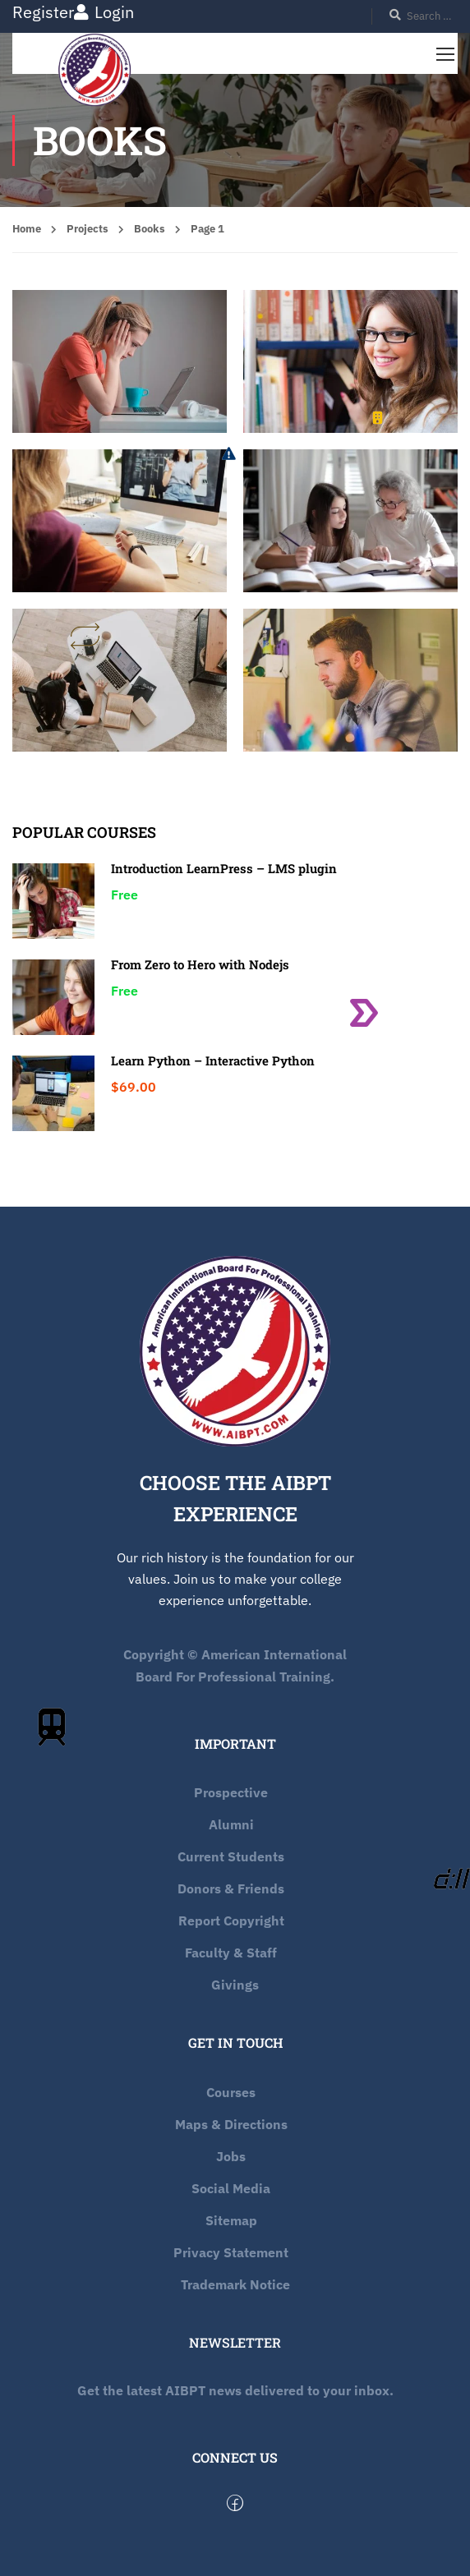 The height and width of the screenshot is (2576, 470). What do you see at coordinates (85, 636) in the screenshot?
I see `toggle repeat mode for media playback` at bounding box center [85, 636].